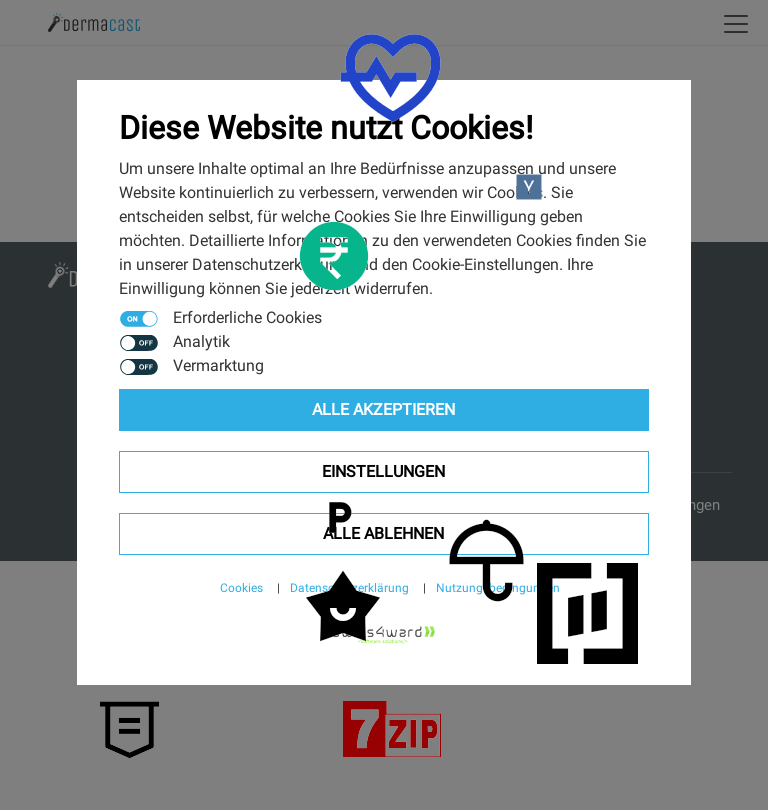 The image size is (768, 810). What do you see at coordinates (486, 560) in the screenshot?
I see `view weather forecast or rain conditions` at bounding box center [486, 560].